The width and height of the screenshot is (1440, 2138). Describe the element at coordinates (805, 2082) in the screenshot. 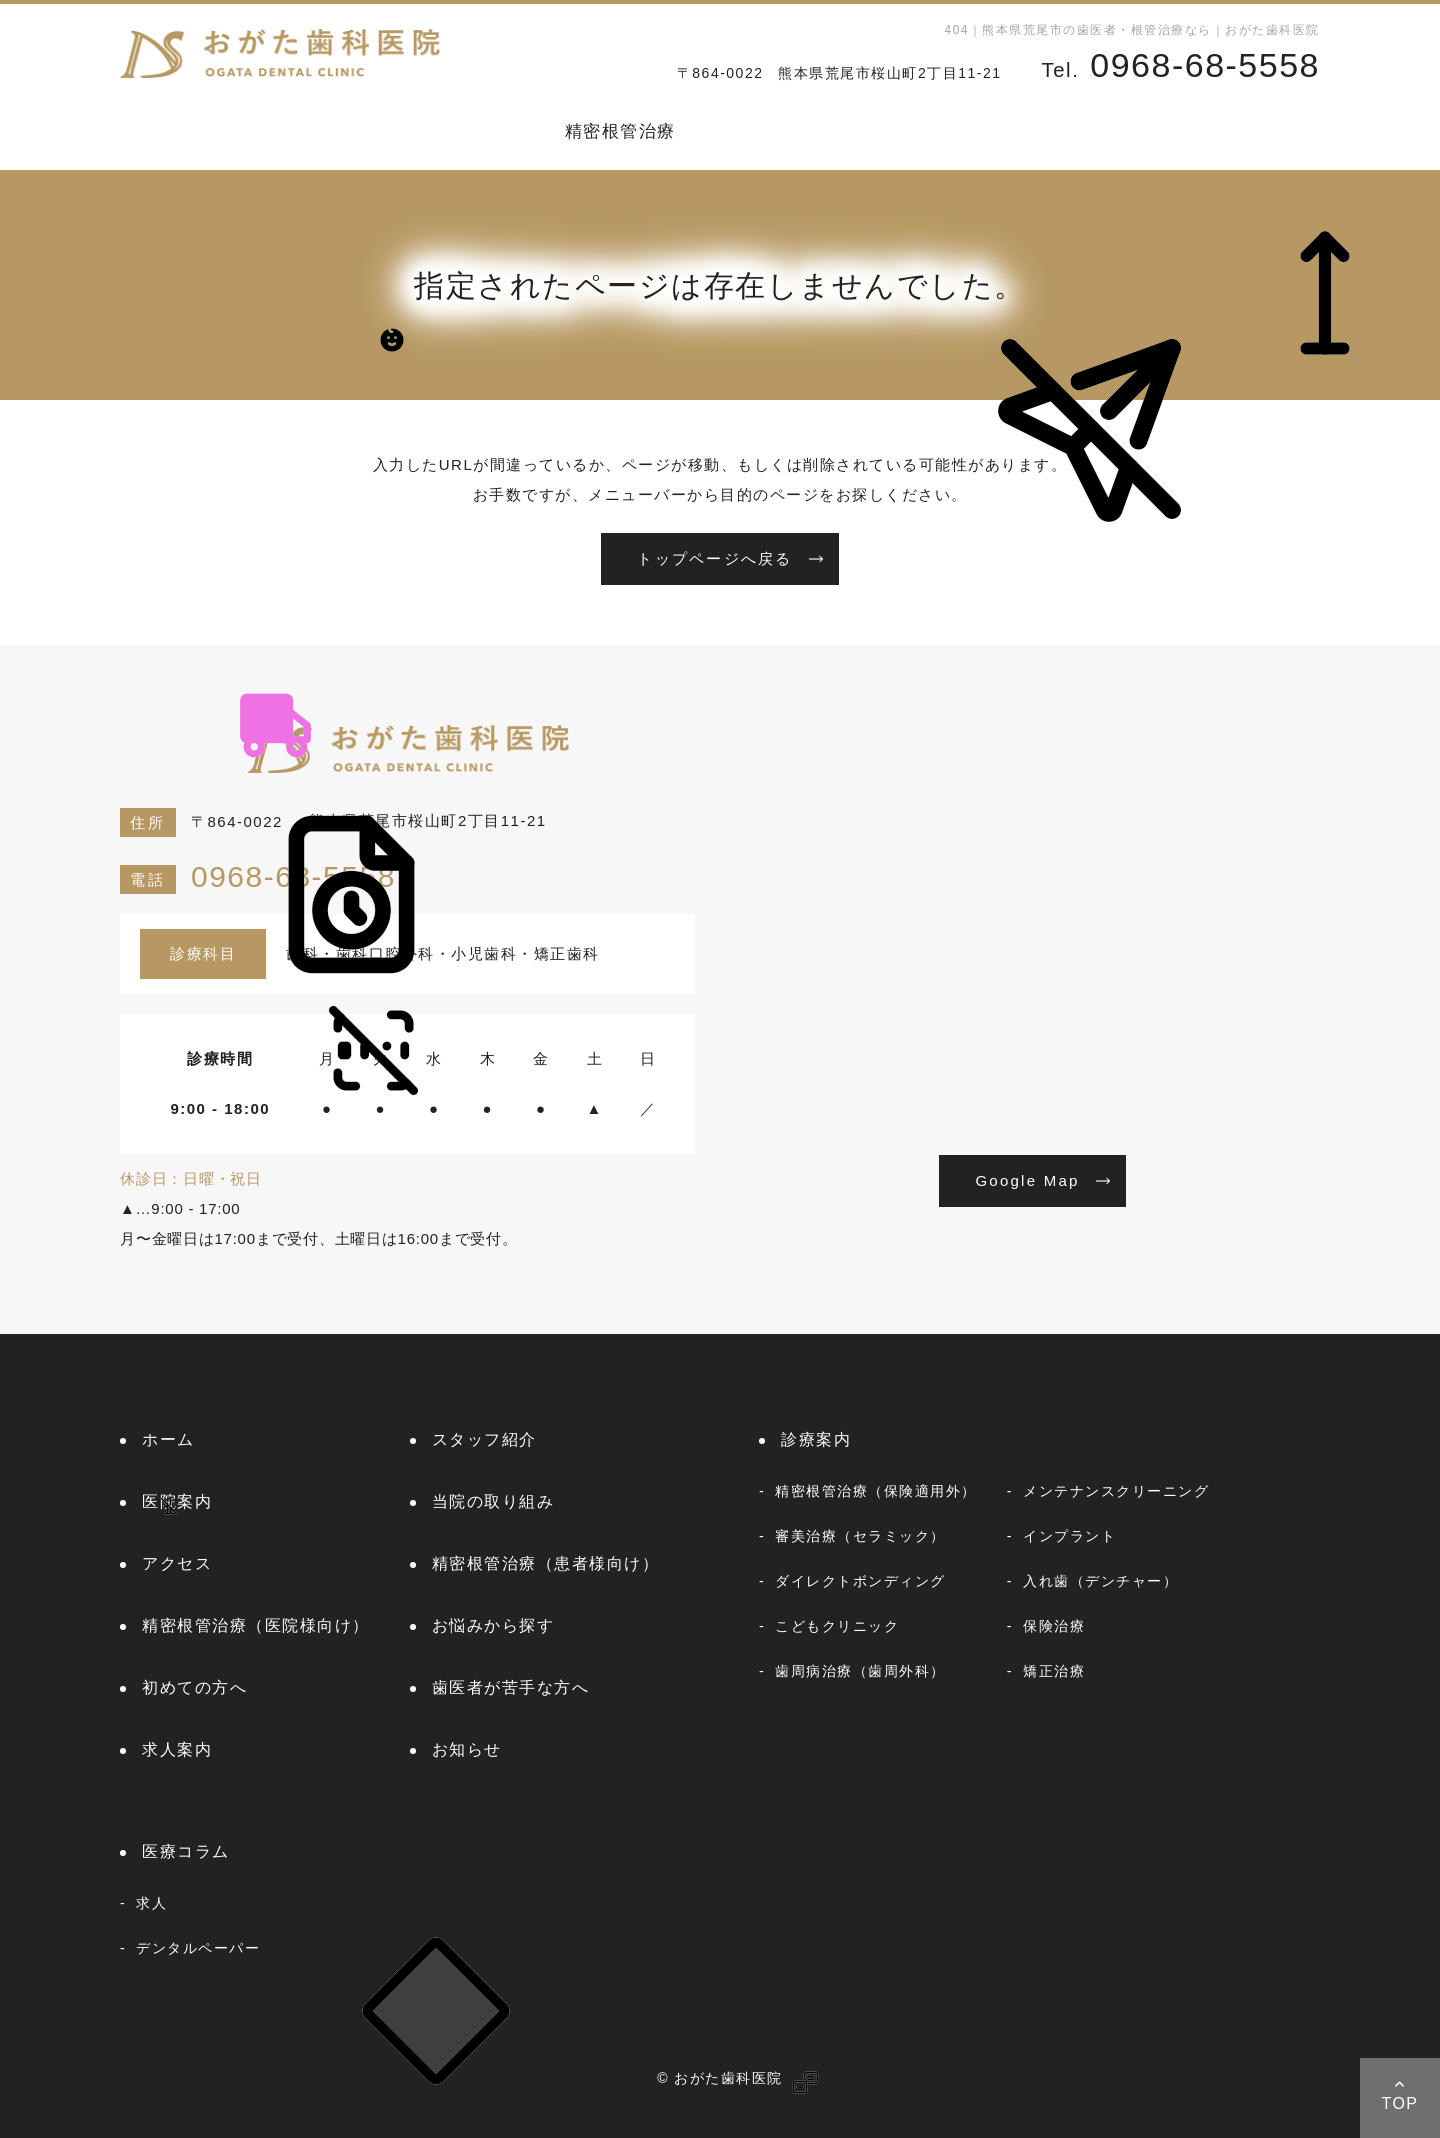

I see `indicates an enum member or enumeration value in code` at that location.